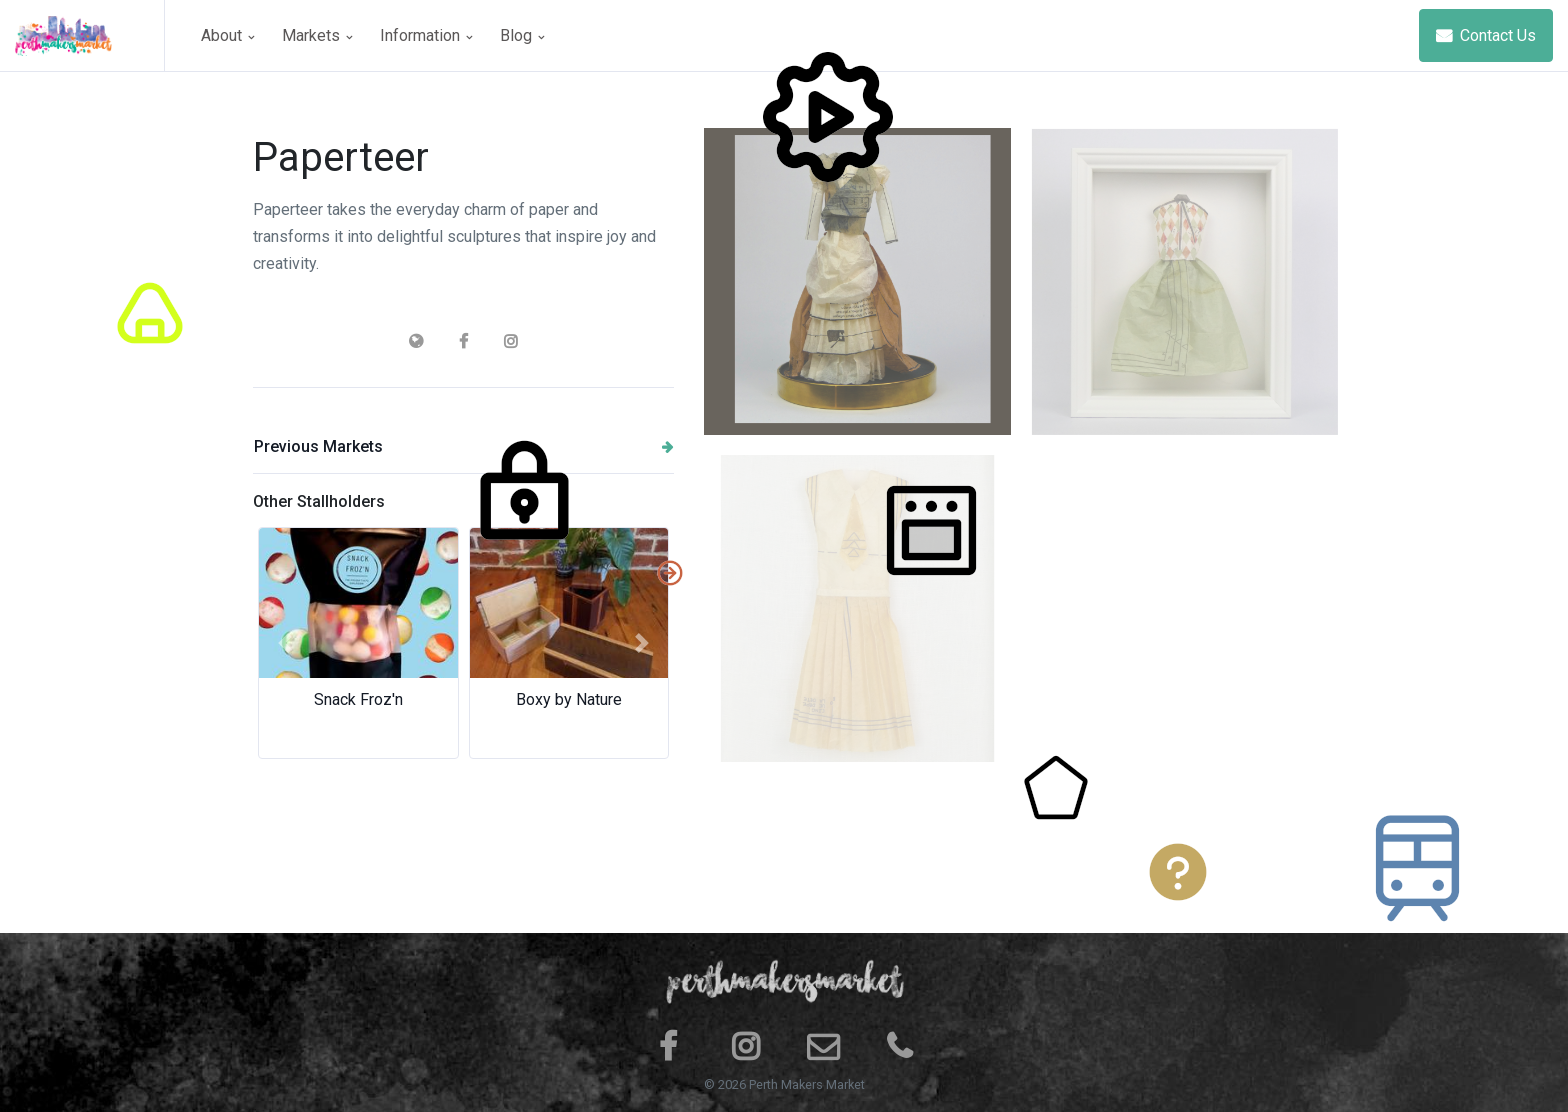 Image resolution: width=1568 pixels, height=1112 pixels. Describe the element at coordinates (524, 495) in the screenshot. I see `access security or password settings` at that location.